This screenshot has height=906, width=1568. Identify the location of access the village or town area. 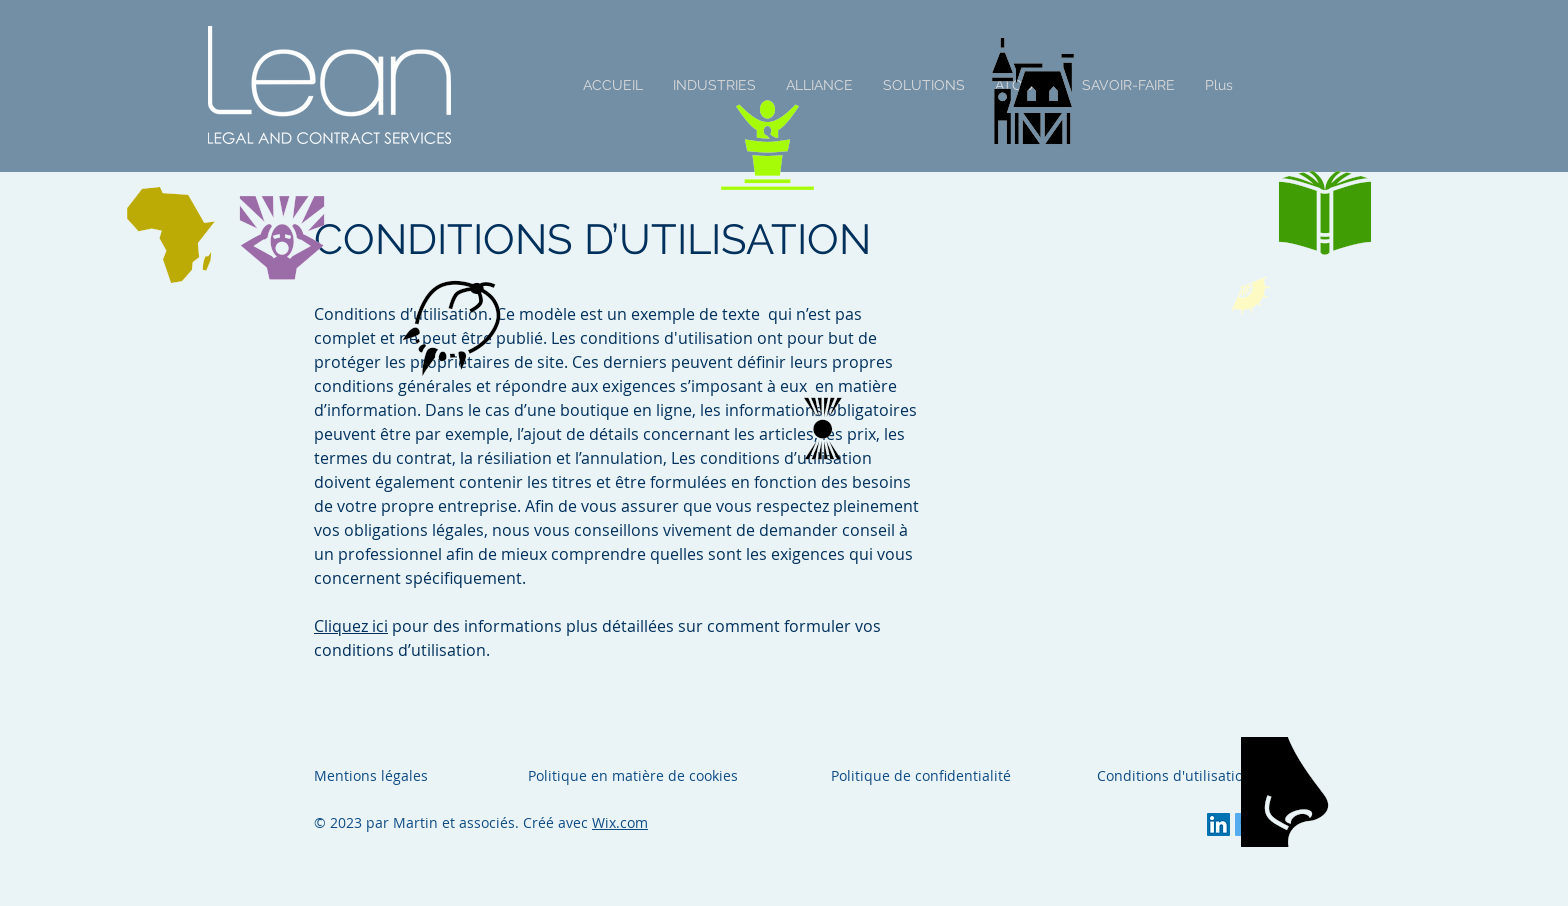
(1033, 91).